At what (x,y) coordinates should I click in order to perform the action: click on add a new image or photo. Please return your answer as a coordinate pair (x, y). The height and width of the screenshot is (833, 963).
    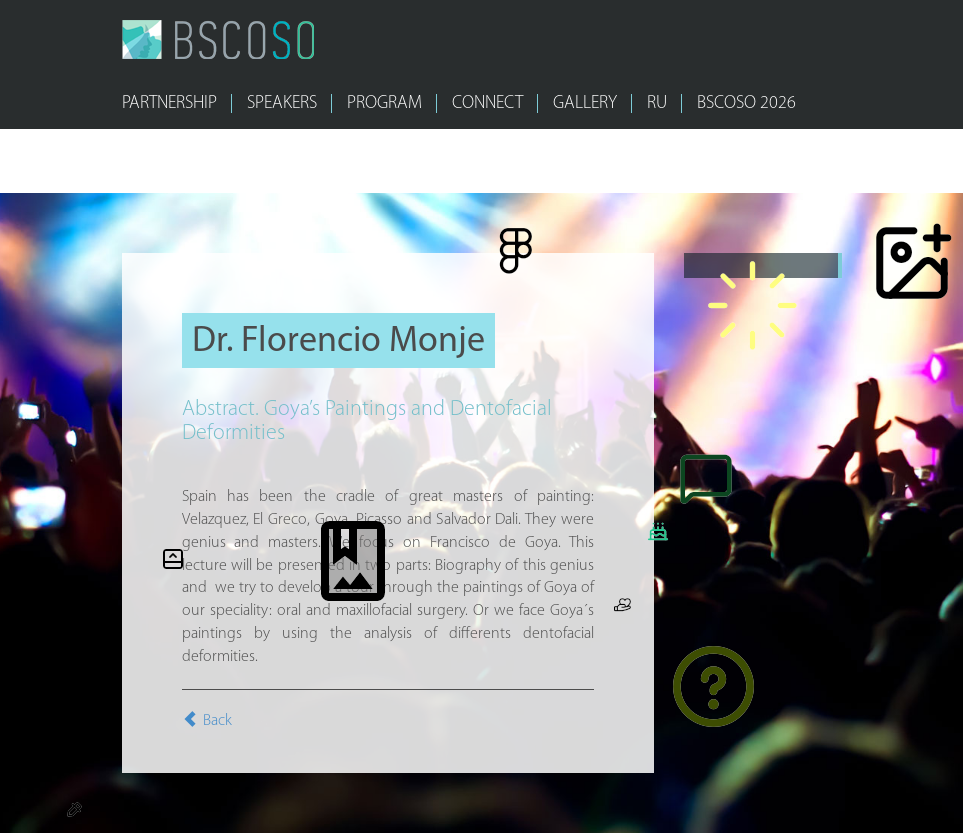
    Looking at the image, I should click on (912, 263).